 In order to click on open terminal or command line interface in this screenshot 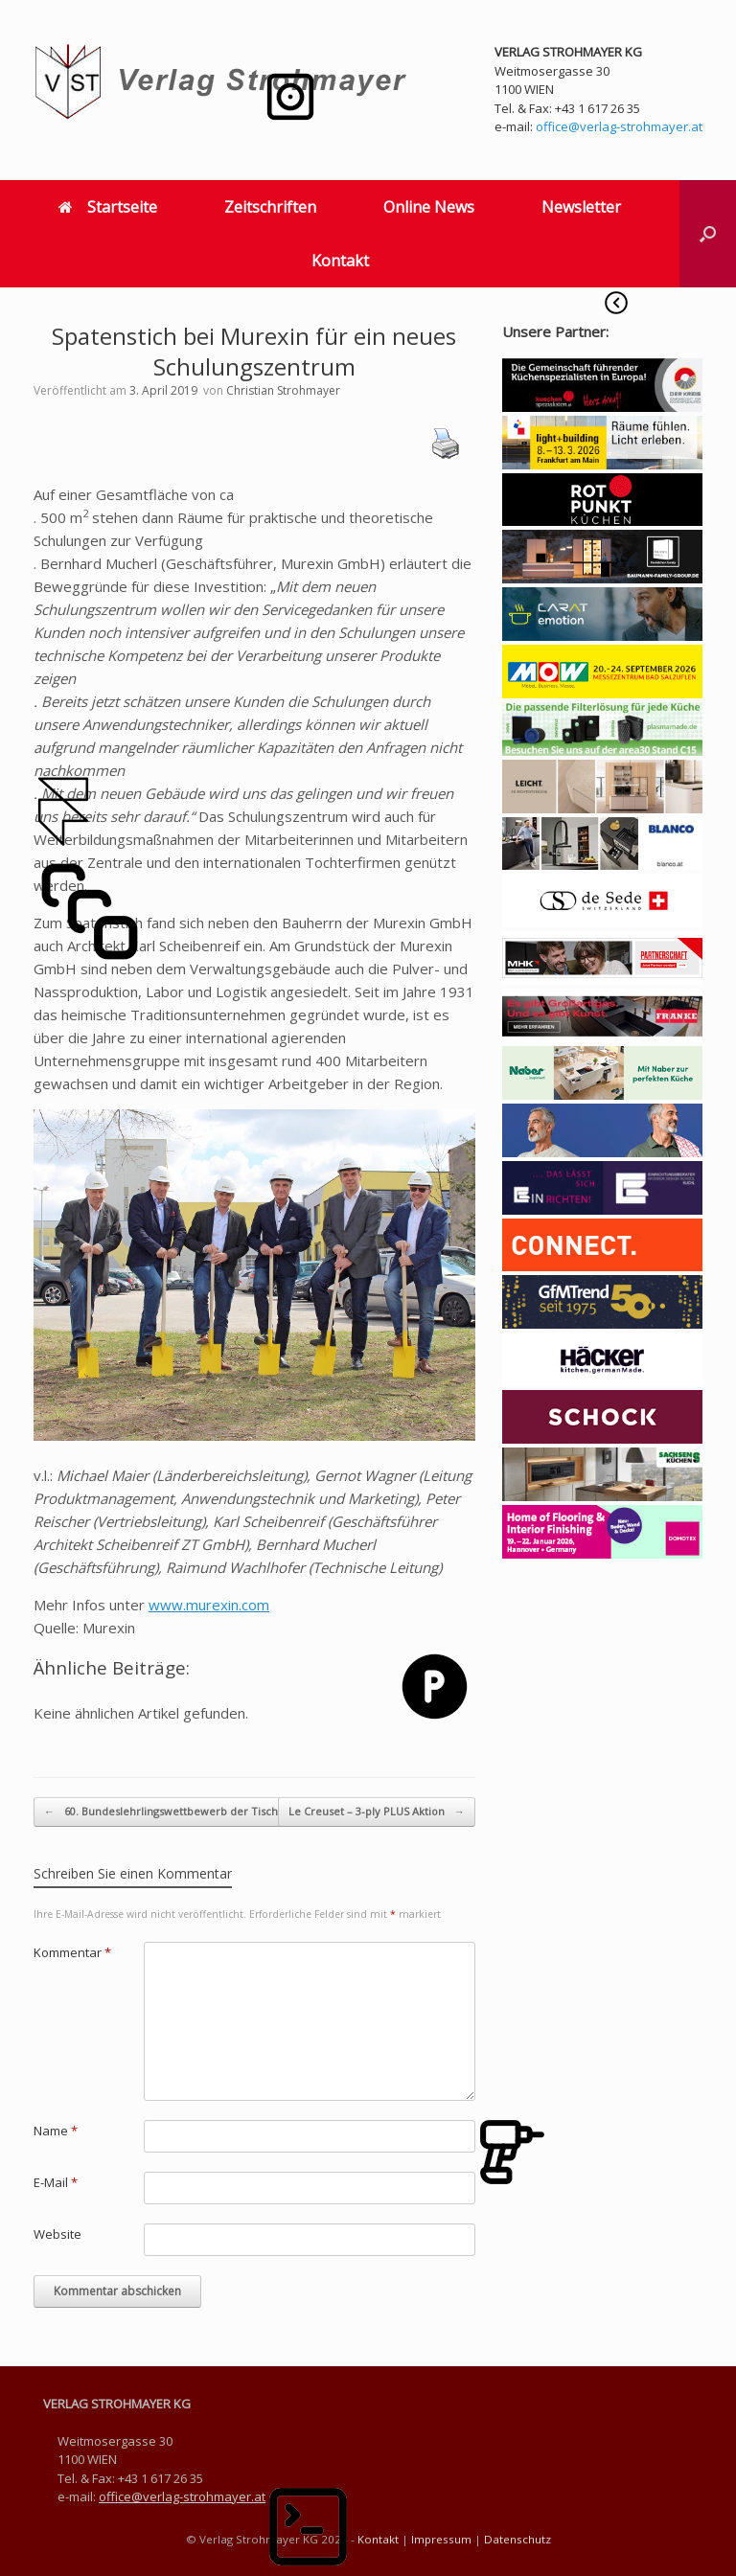, I will do `click(308, 2526)`.